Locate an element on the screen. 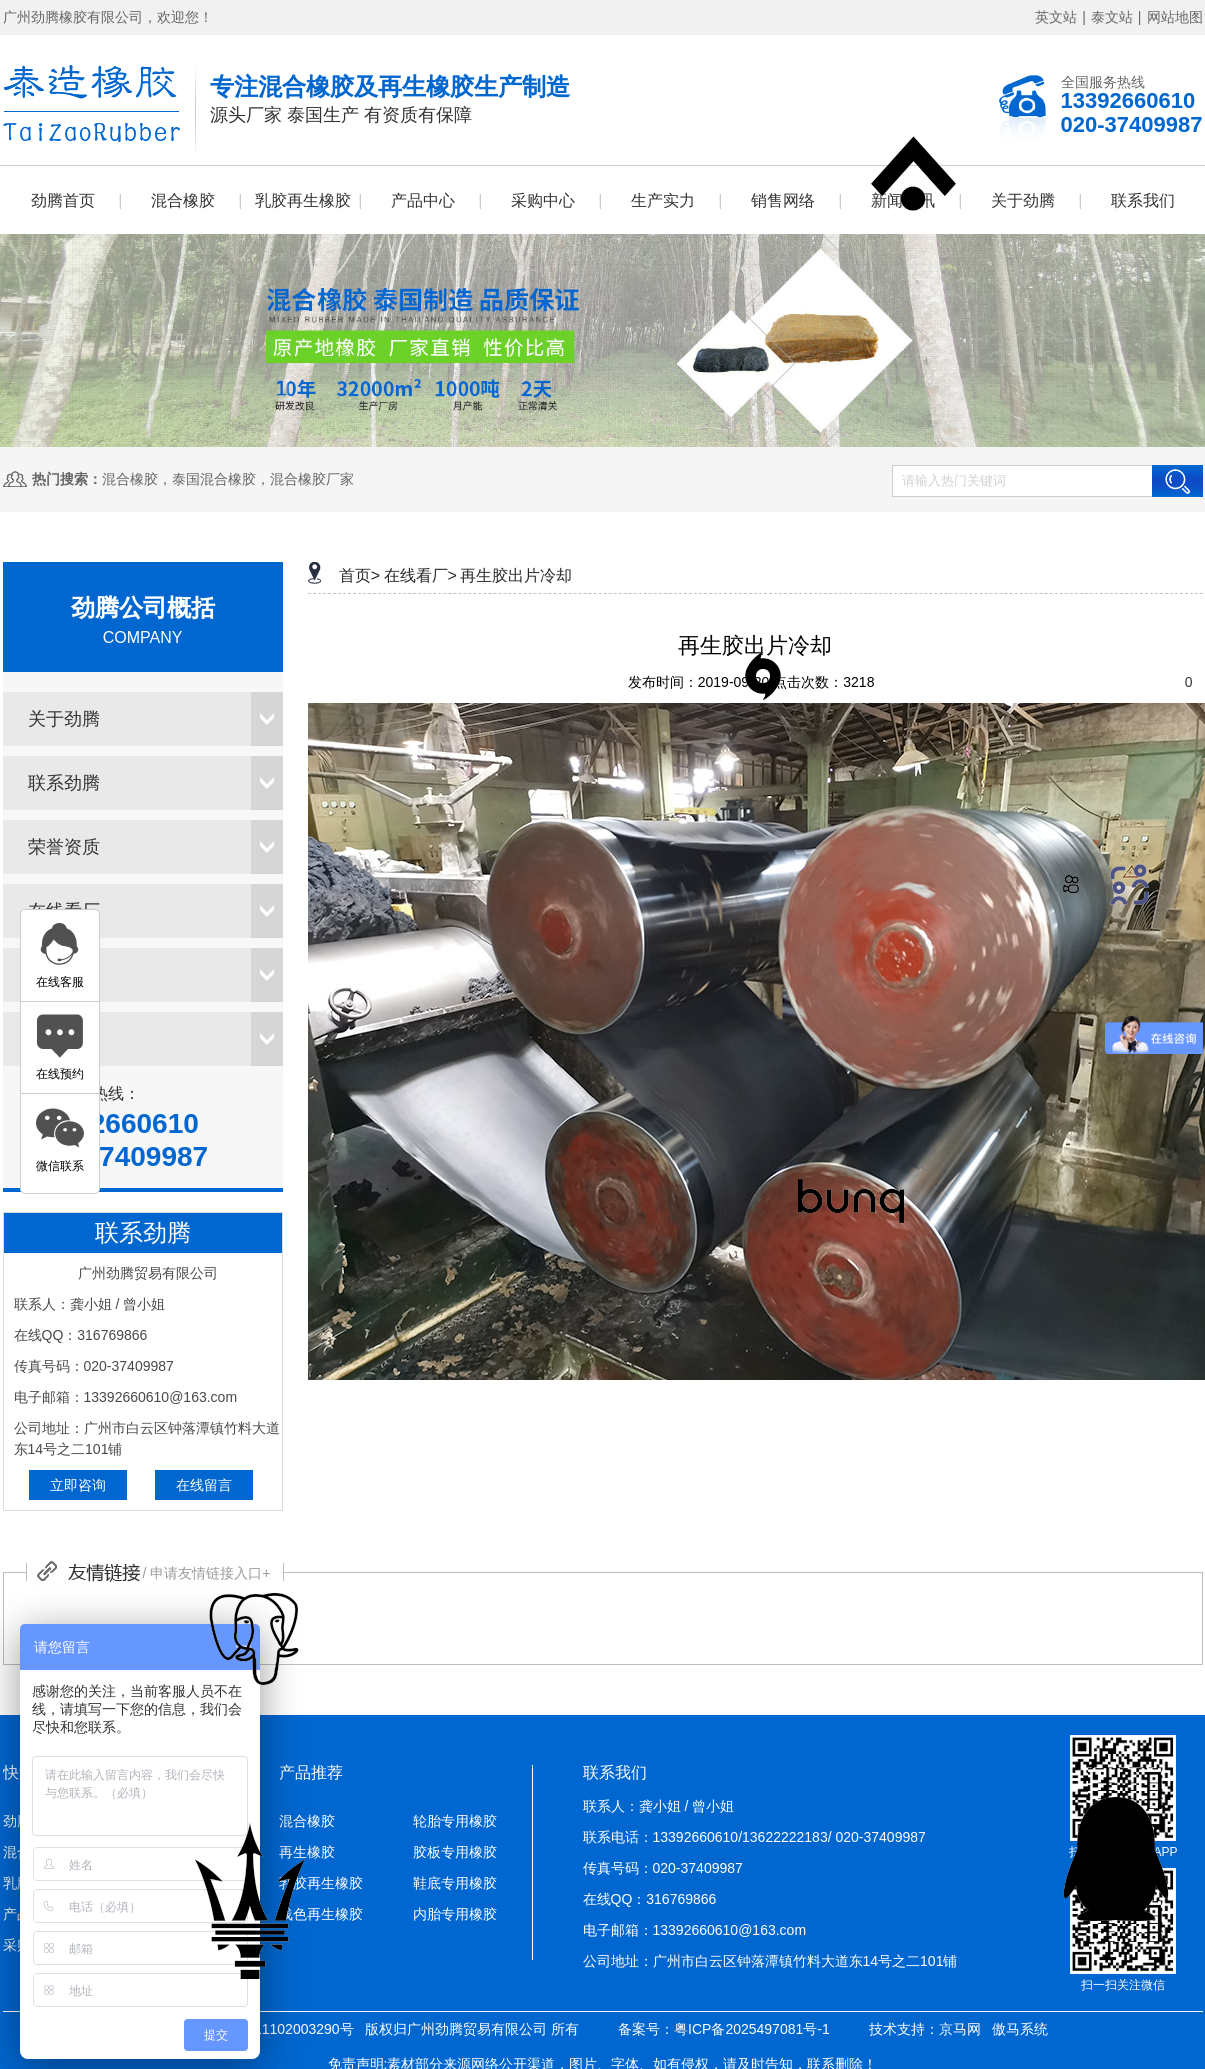 The image size is (1205, 2069). PostgreSQL database logo is located at coordinates (254, 1639).